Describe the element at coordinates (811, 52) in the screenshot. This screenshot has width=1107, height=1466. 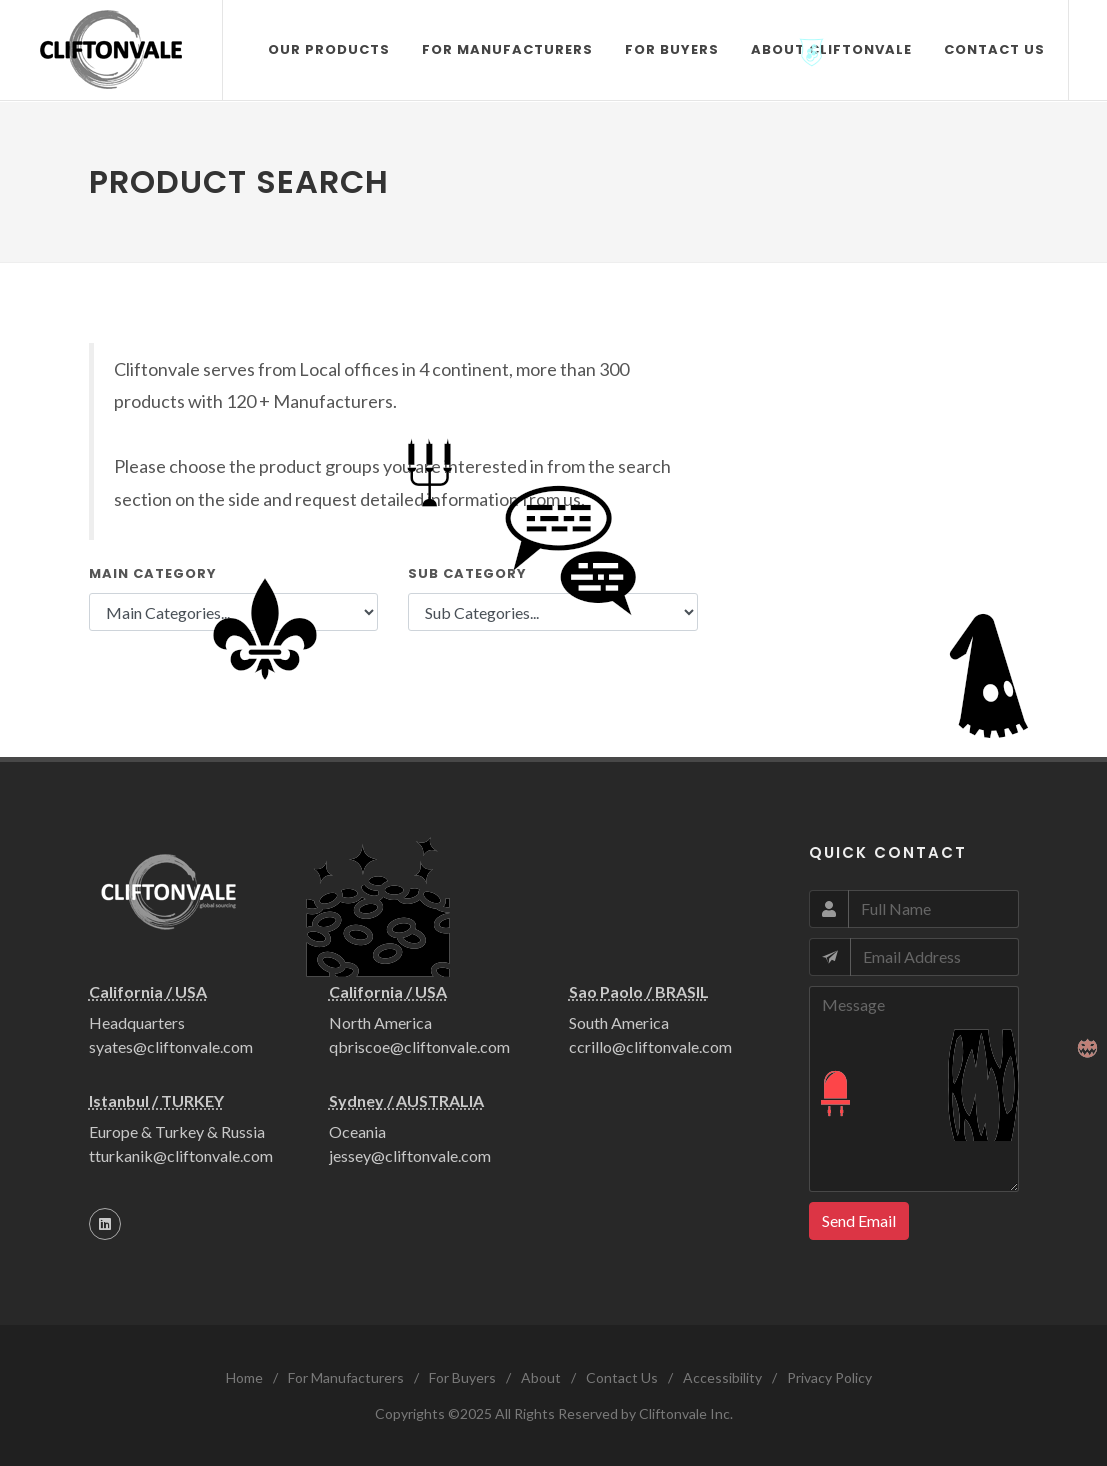
I see `indicates acid resistance or protection status` at that location.